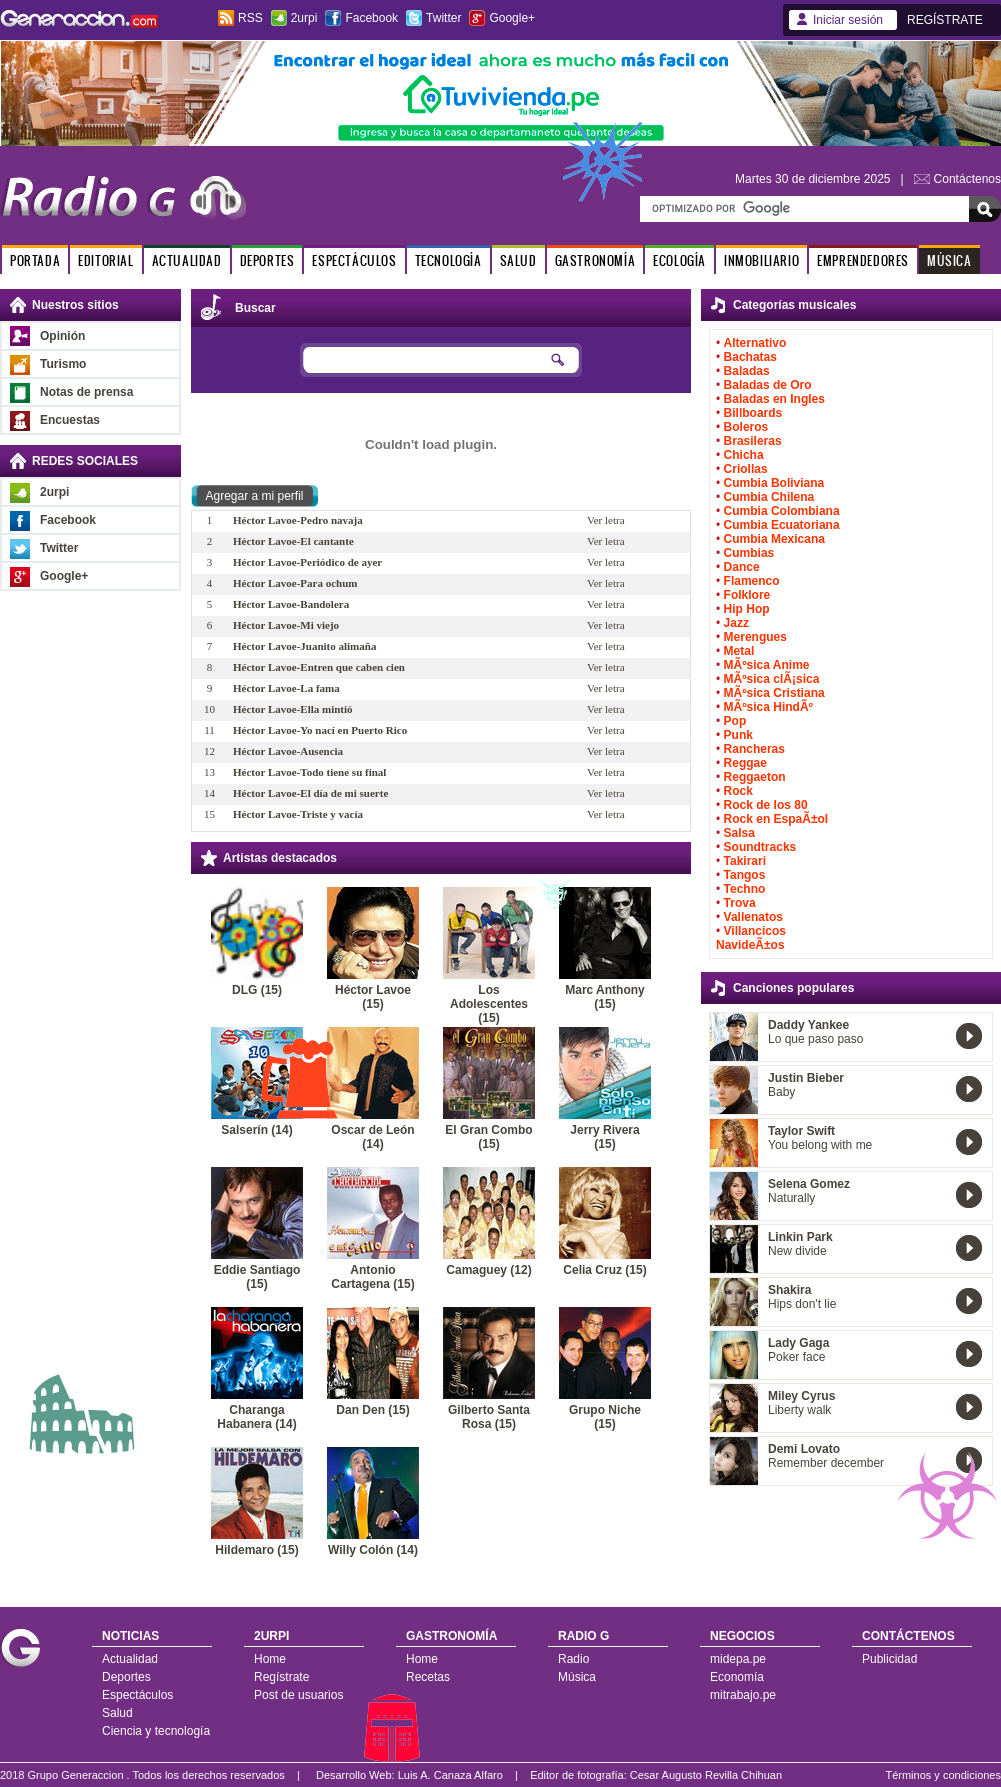 This screenshot has width=1001, height=1787. I want to click on access a tavern or pub location in-game, so click(300, 1078).